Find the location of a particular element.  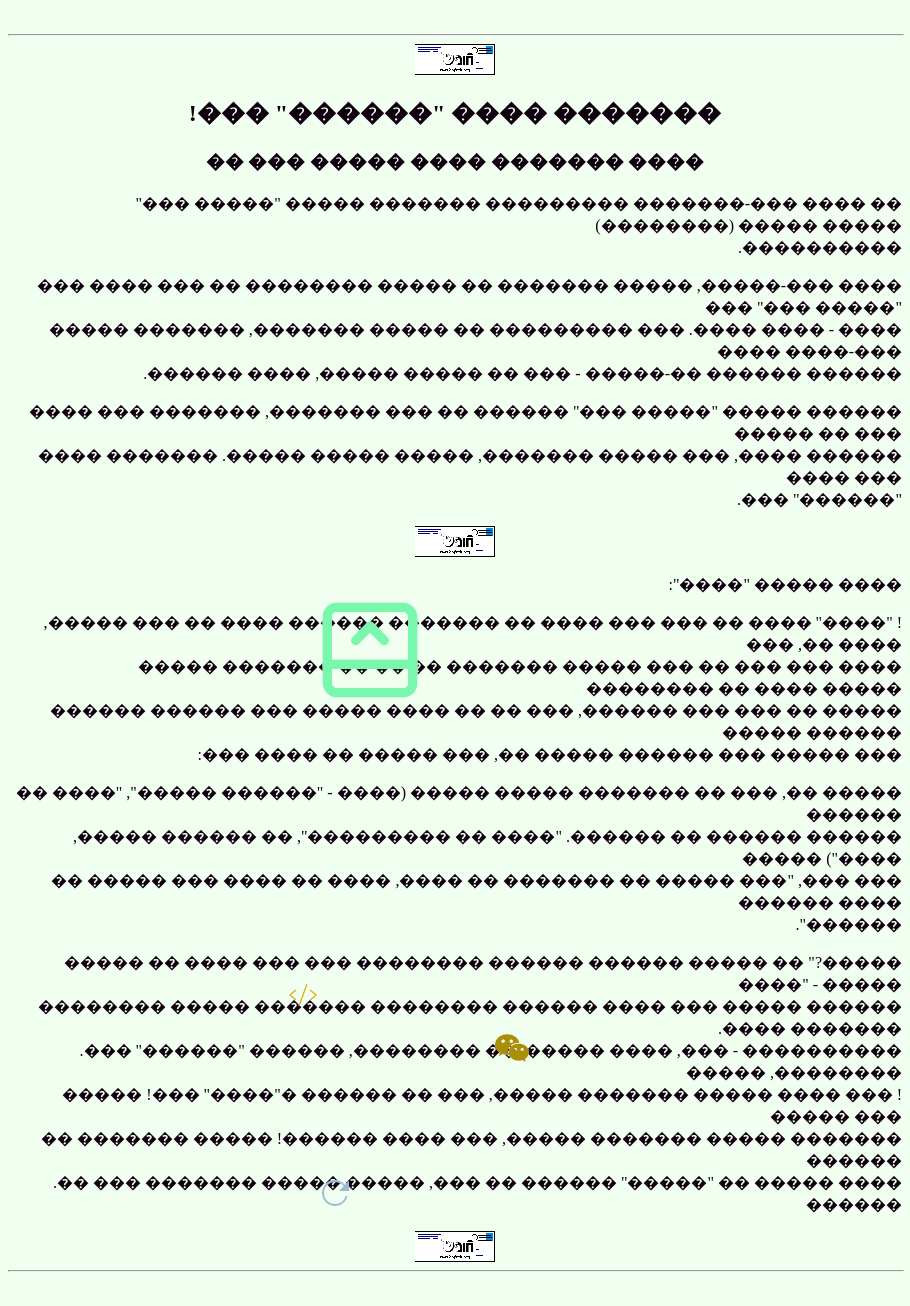

open WeChat messaging app is located at coordinates (512, 1048).